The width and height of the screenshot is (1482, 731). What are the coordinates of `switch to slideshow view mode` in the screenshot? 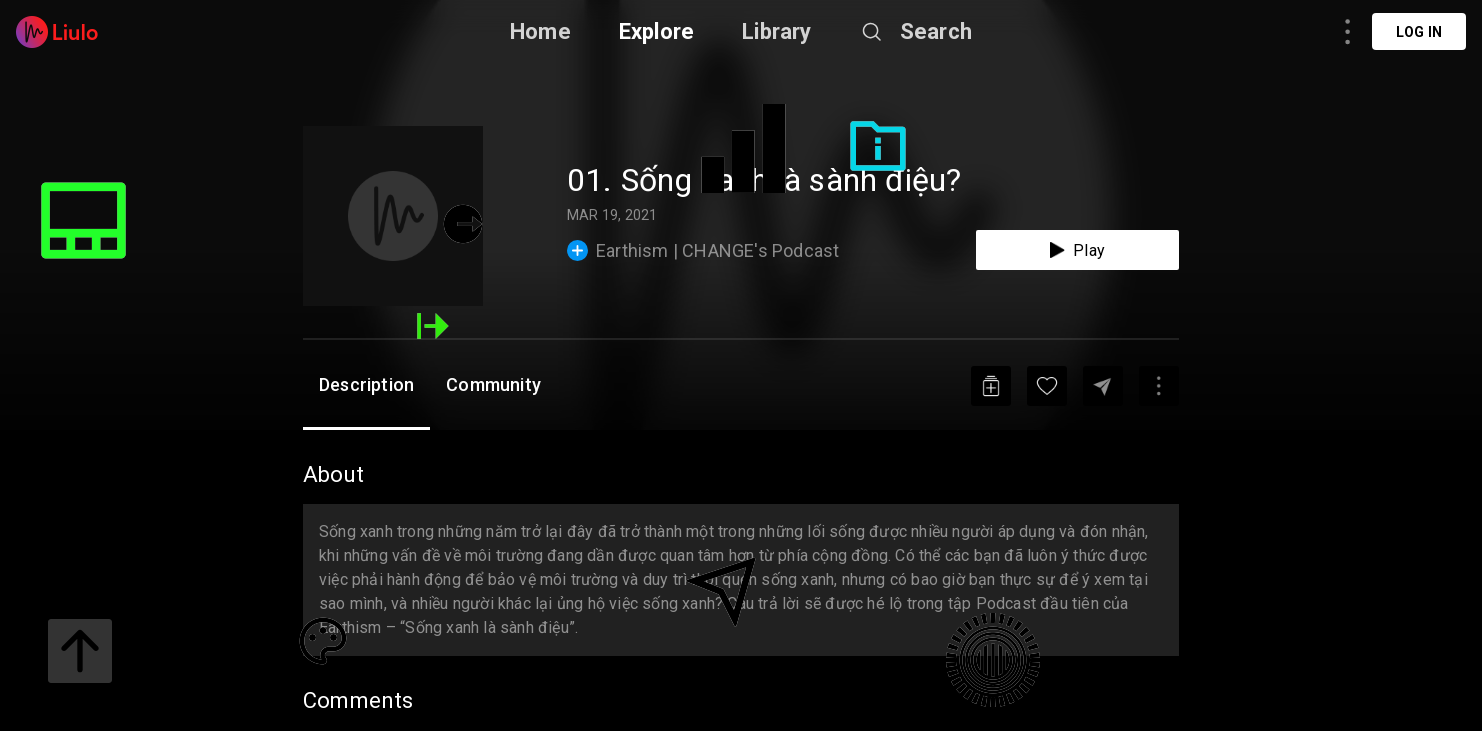 It's located at (83, 220).